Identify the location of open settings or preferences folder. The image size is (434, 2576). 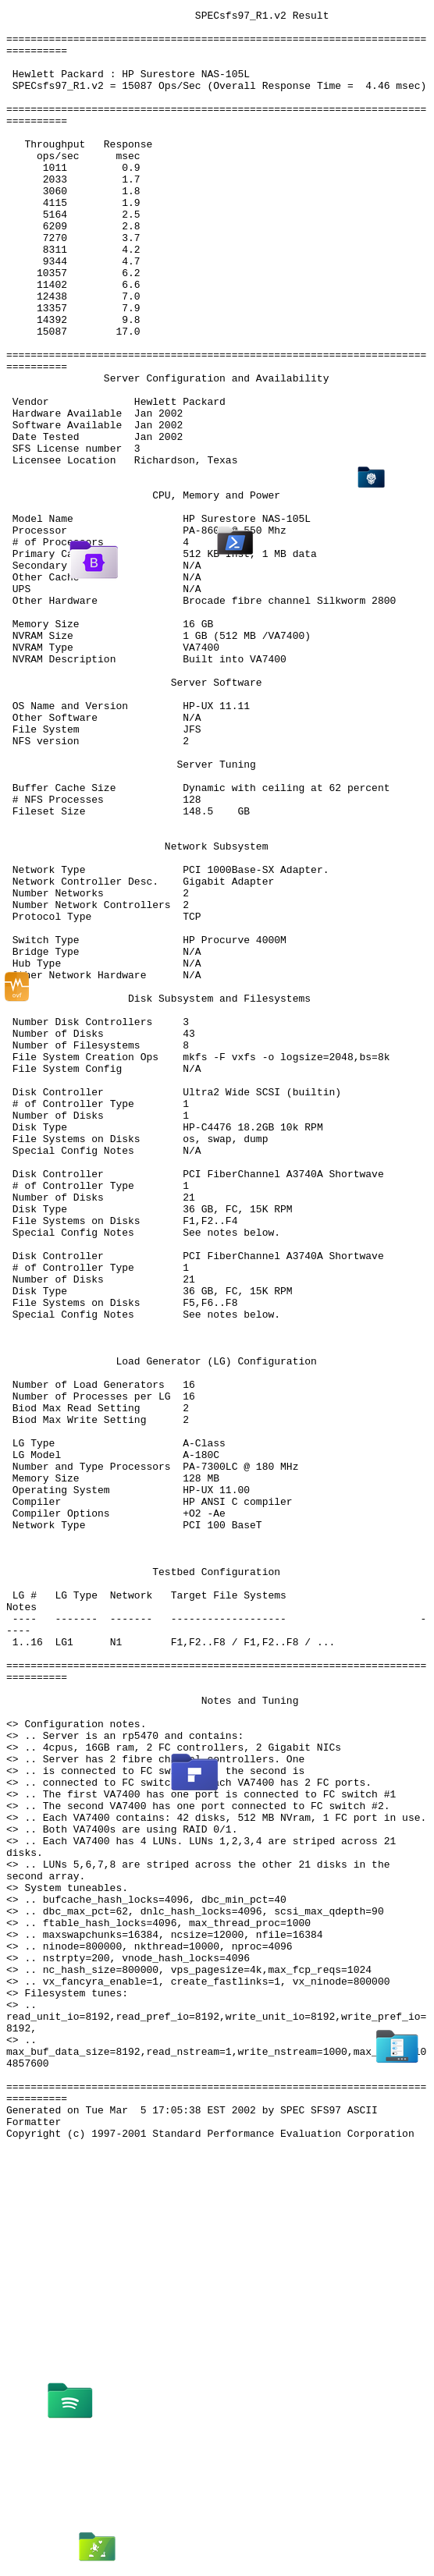
(397, 2047).